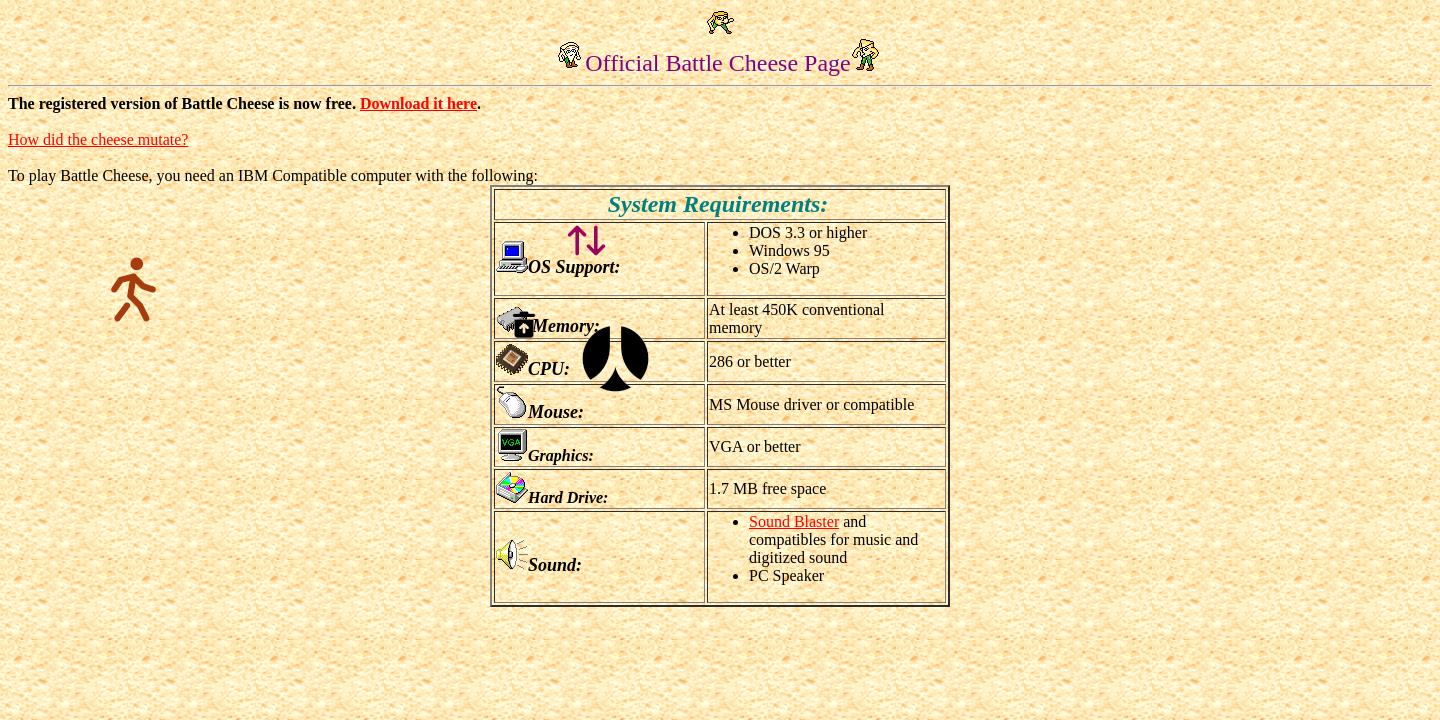 The image size is (1440, 720). Describe the element at coordinates (586, 240) in the screenshot. I see `sort items in ascending or descending order` at that location.